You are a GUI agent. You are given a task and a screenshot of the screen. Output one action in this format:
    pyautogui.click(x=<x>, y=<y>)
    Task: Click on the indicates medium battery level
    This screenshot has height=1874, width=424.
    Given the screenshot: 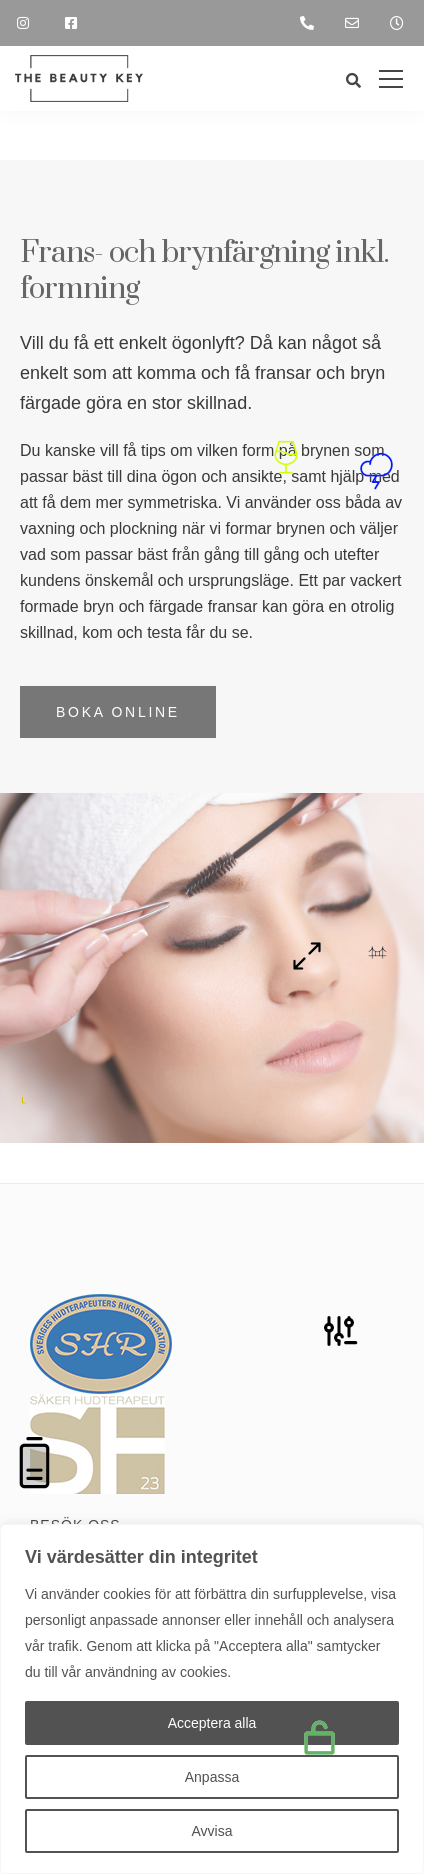 What is the action you would take?
    pyautogui.click(x=34, y=1463)
    